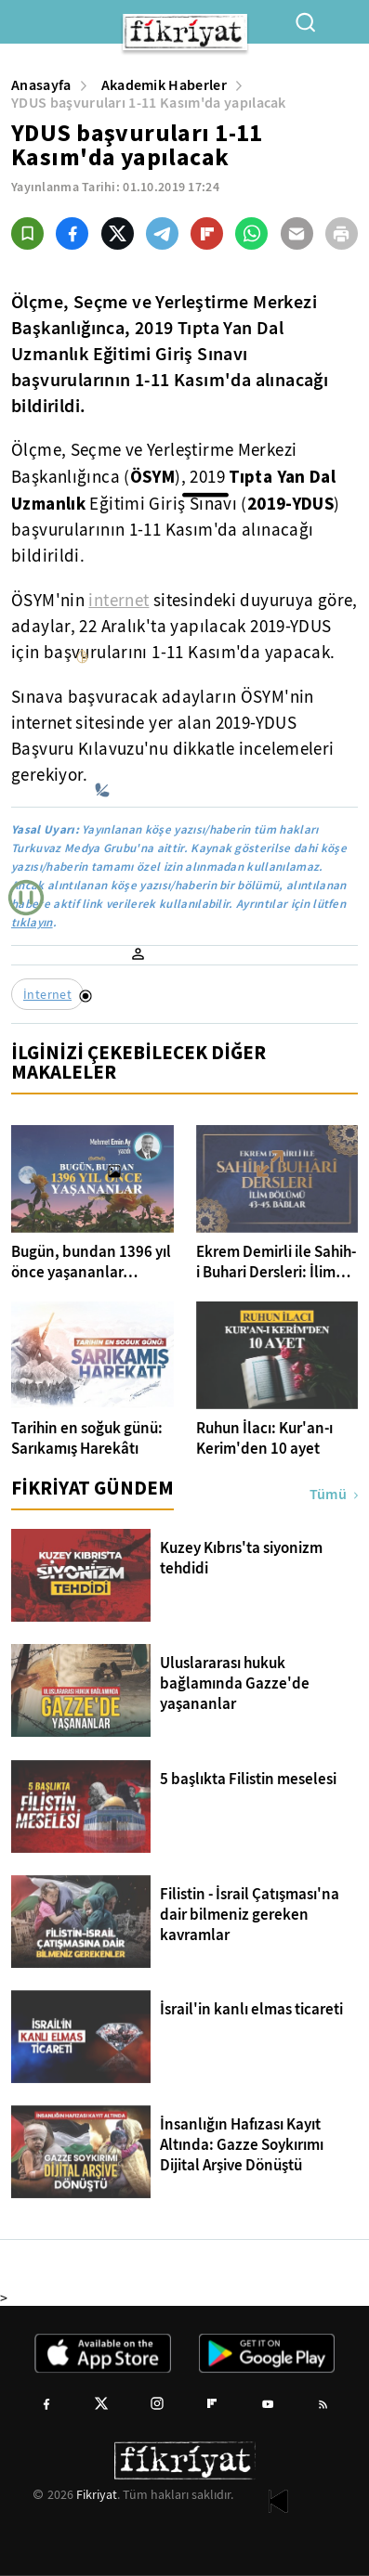  I want to click on expand to full screen, so click(270, 1163).